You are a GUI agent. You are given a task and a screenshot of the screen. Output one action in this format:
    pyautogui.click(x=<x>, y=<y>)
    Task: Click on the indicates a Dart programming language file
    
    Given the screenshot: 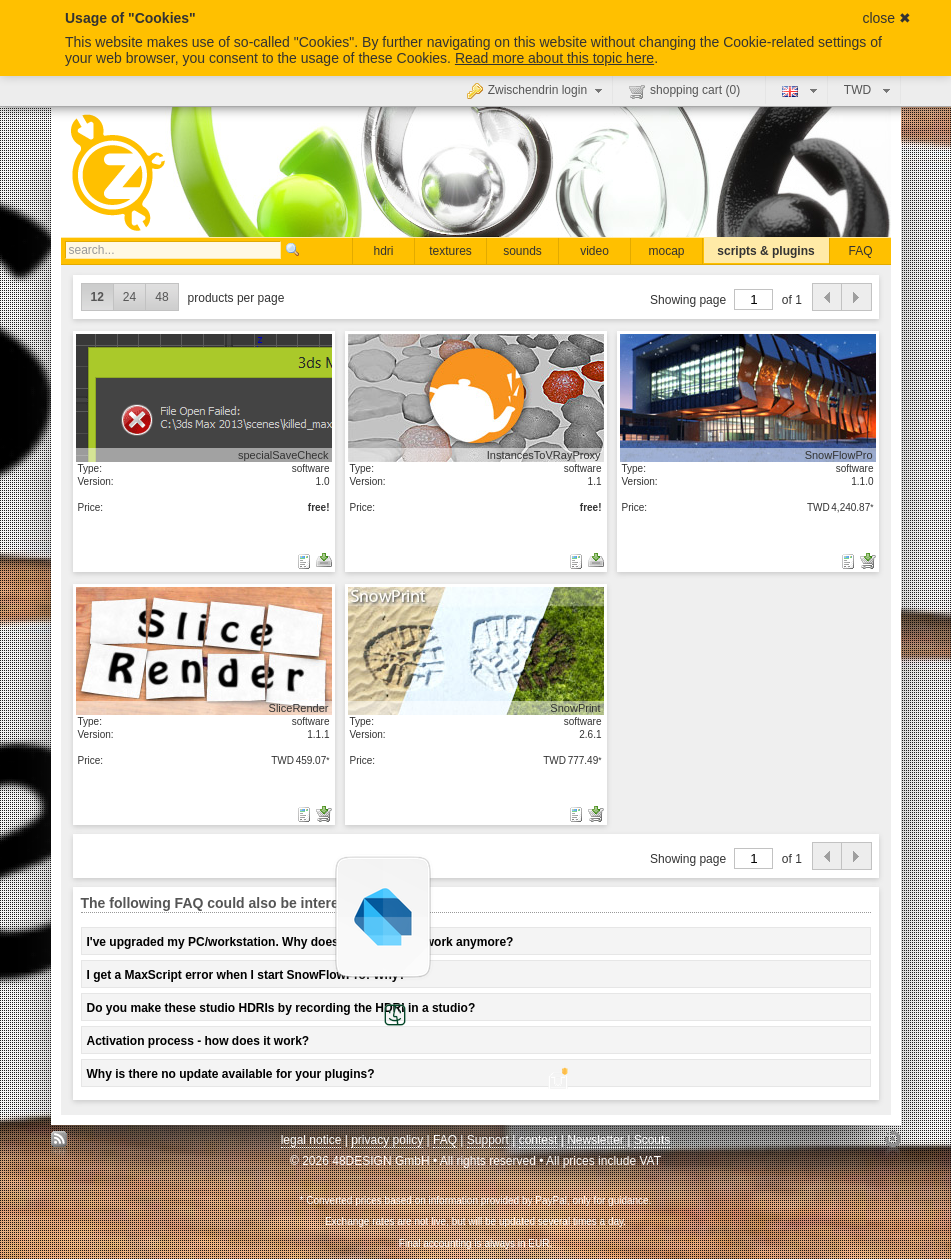 What is the action you would take?
    pyautogui.click(x=383, y=917)
    